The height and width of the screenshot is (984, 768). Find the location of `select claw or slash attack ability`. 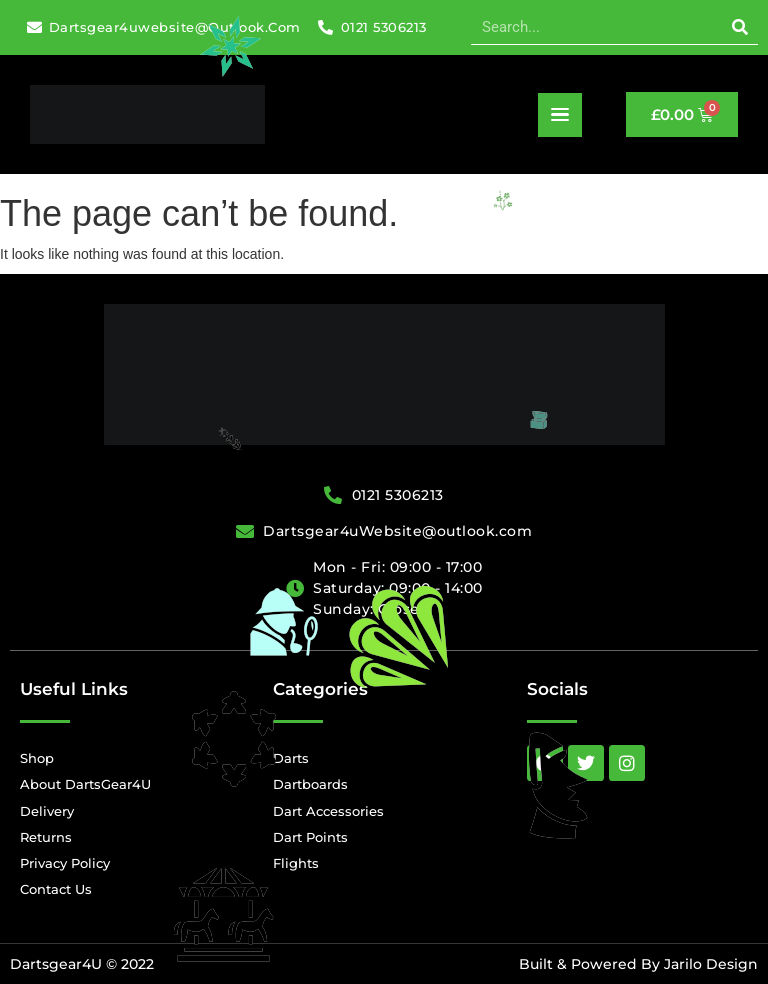

select claw or slash attack ability is located at coordinates (400, 637).